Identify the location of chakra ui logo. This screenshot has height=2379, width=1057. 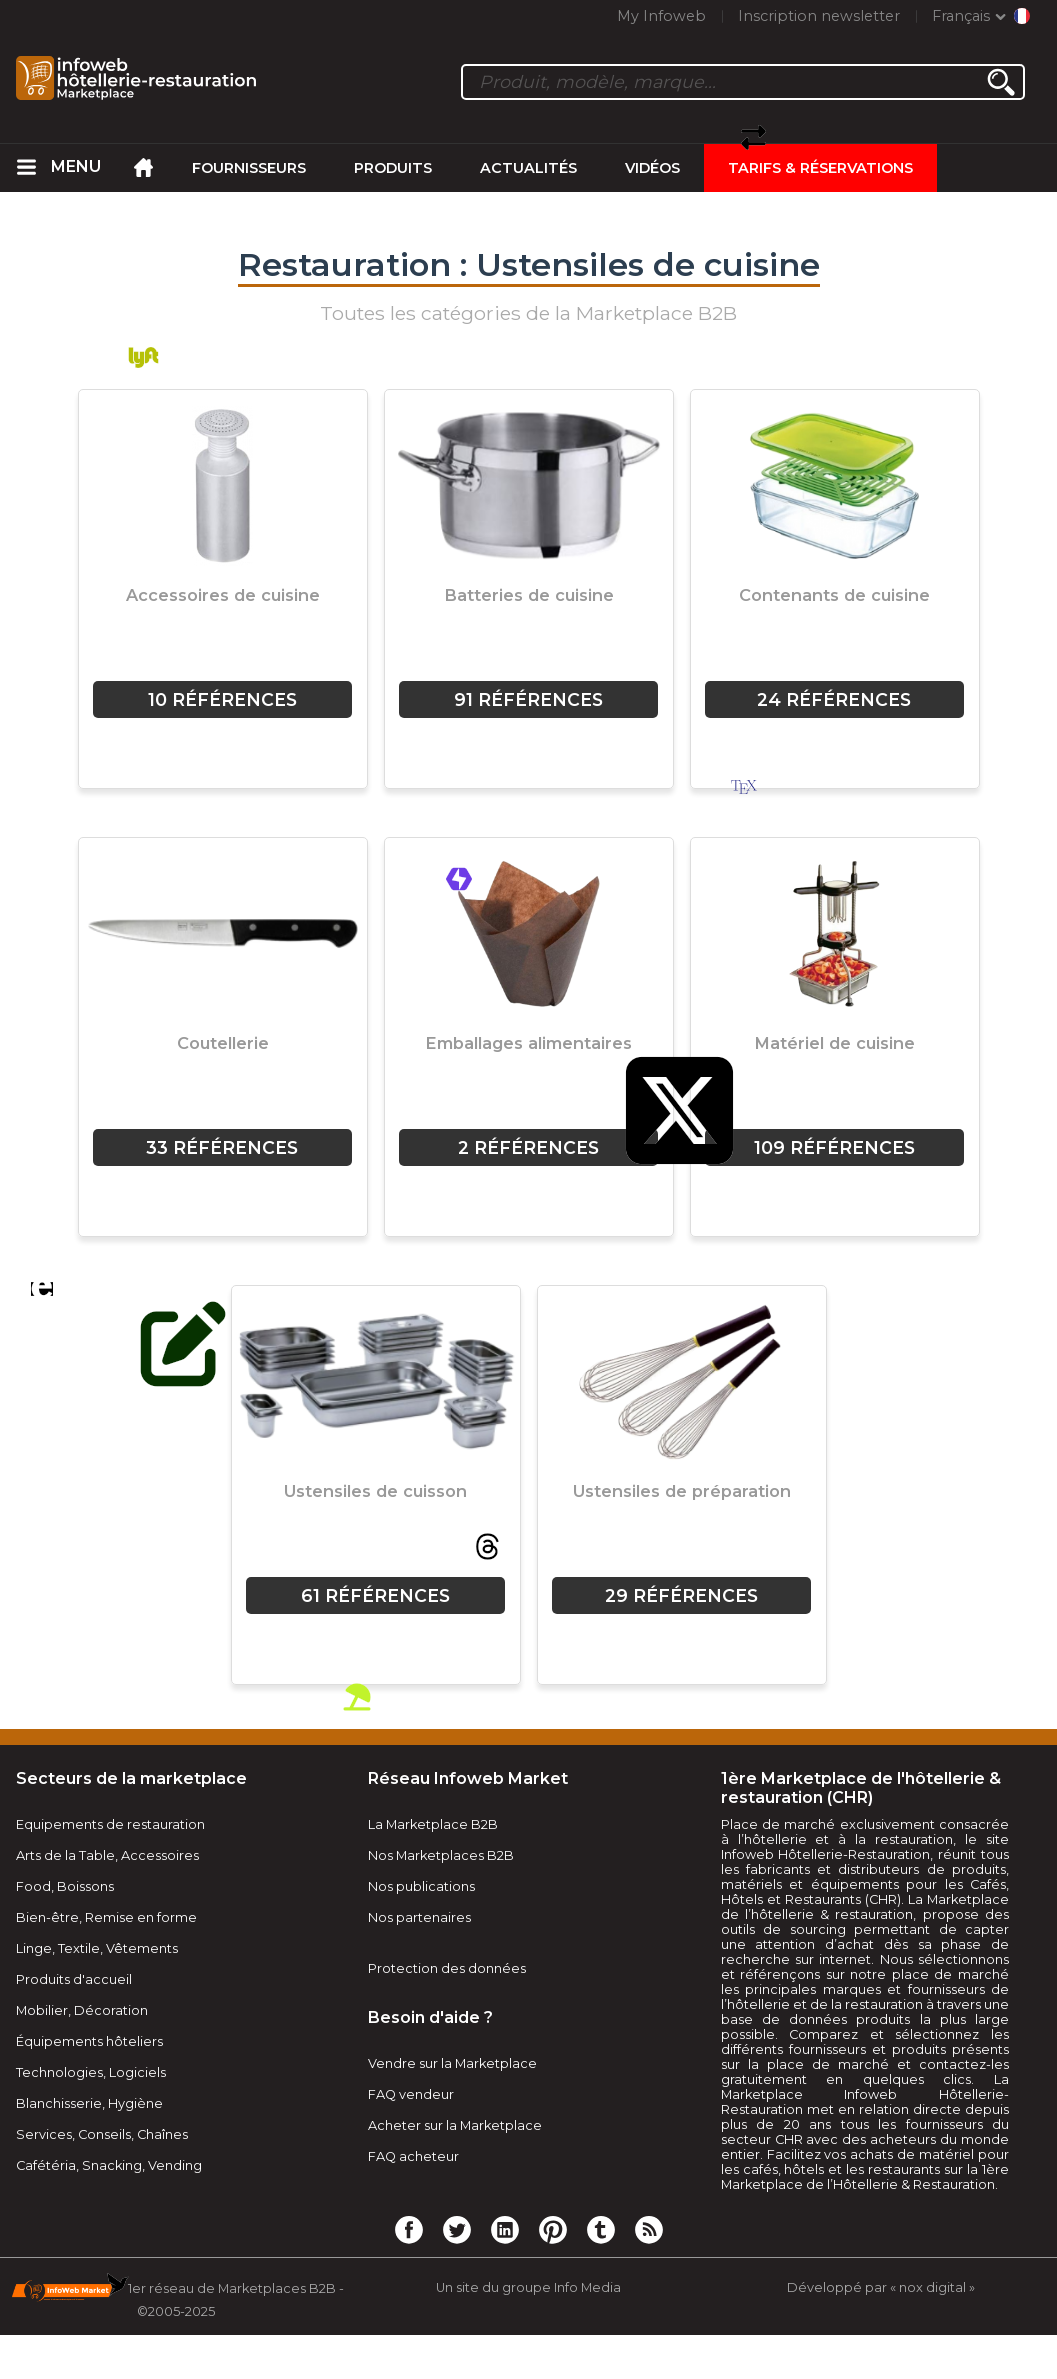
(459, 879).